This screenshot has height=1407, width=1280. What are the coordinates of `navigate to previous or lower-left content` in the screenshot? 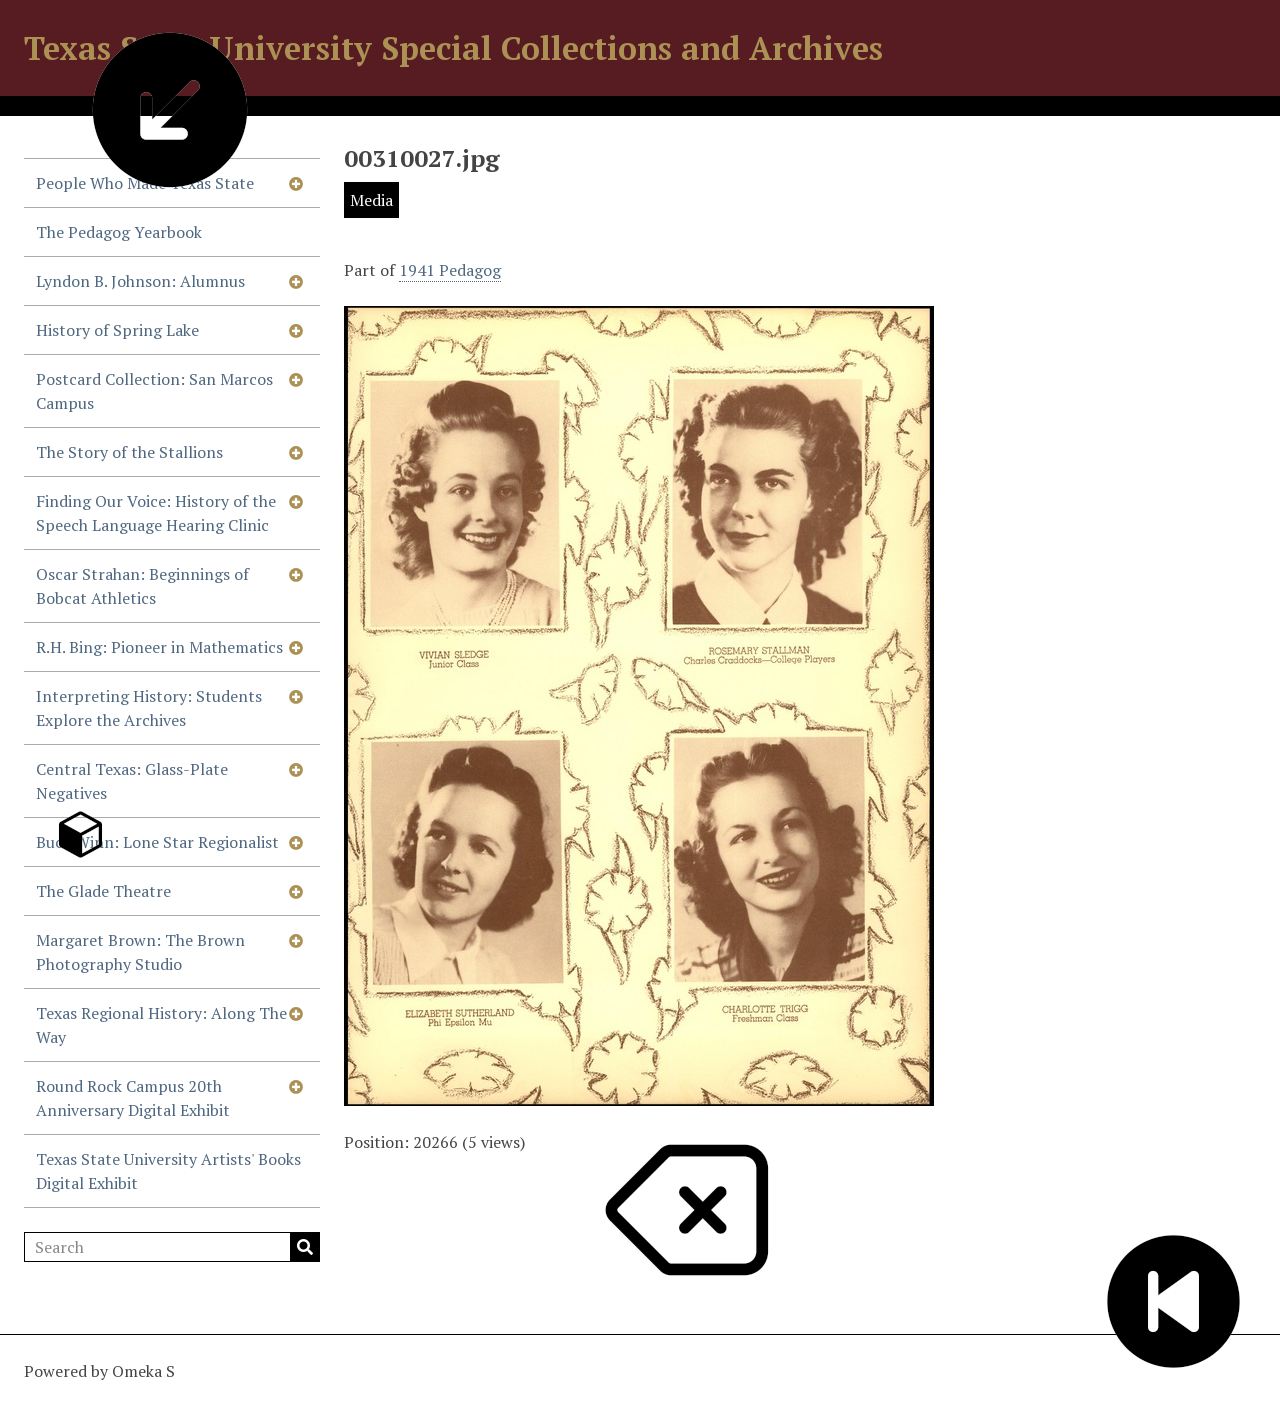 It's located at (170, 110).